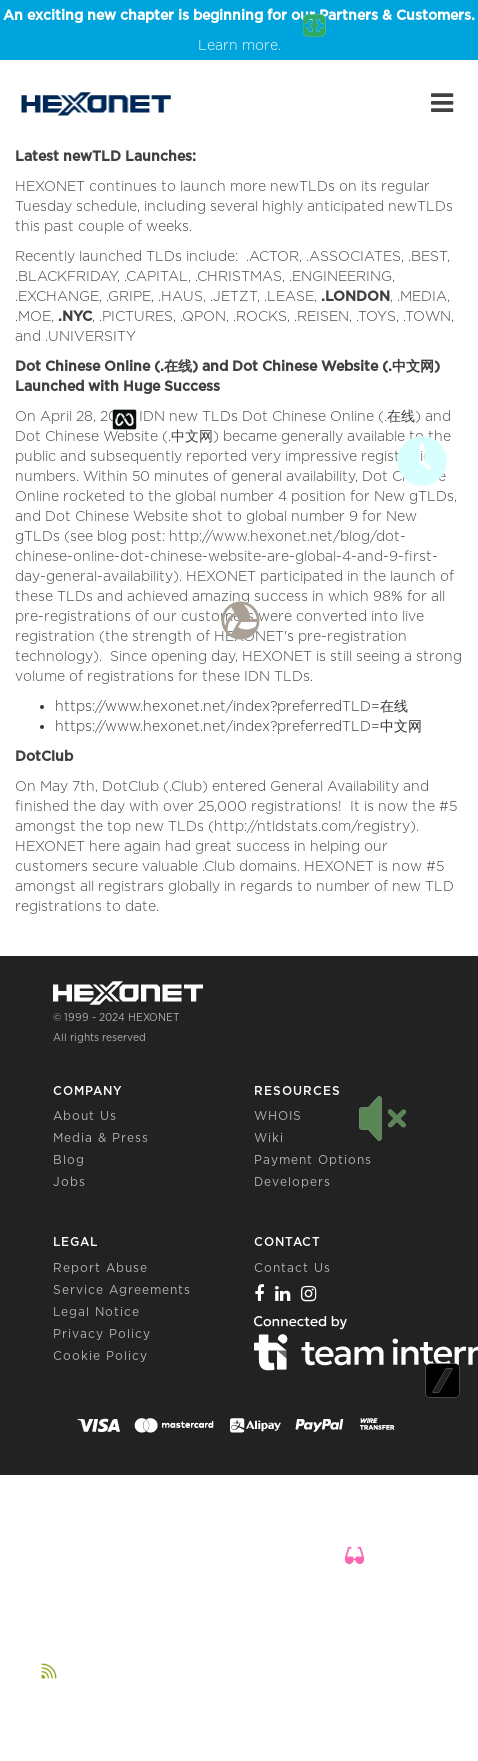  I want to click on access slash commands, so click(442, 1380).